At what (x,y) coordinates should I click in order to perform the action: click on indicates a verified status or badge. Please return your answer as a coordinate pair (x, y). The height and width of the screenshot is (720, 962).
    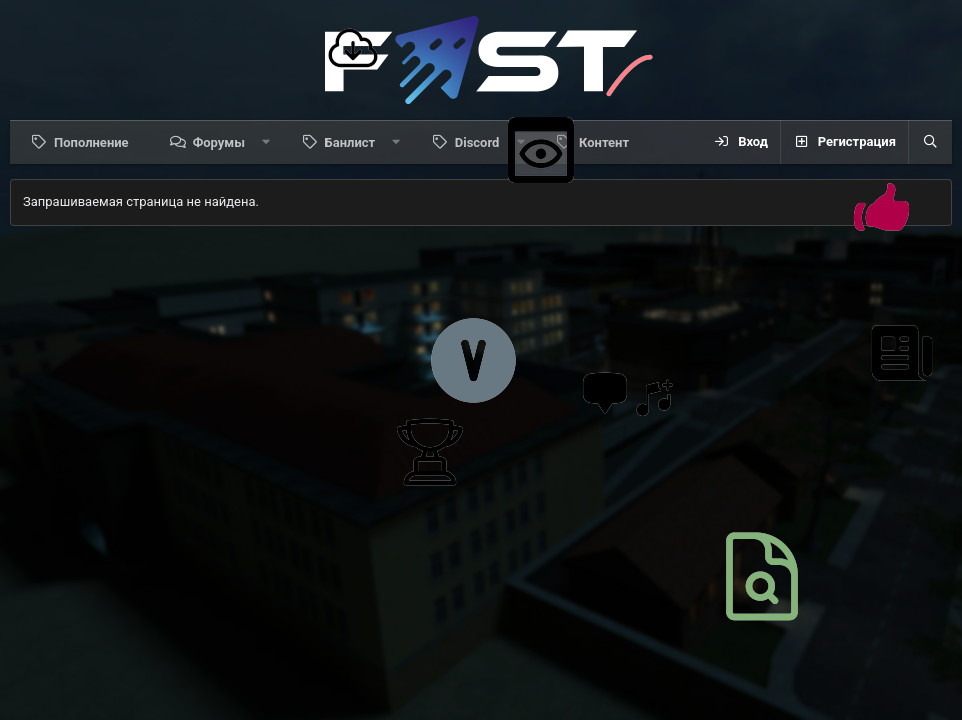
    Looking at the image, I should click on (473, 360).